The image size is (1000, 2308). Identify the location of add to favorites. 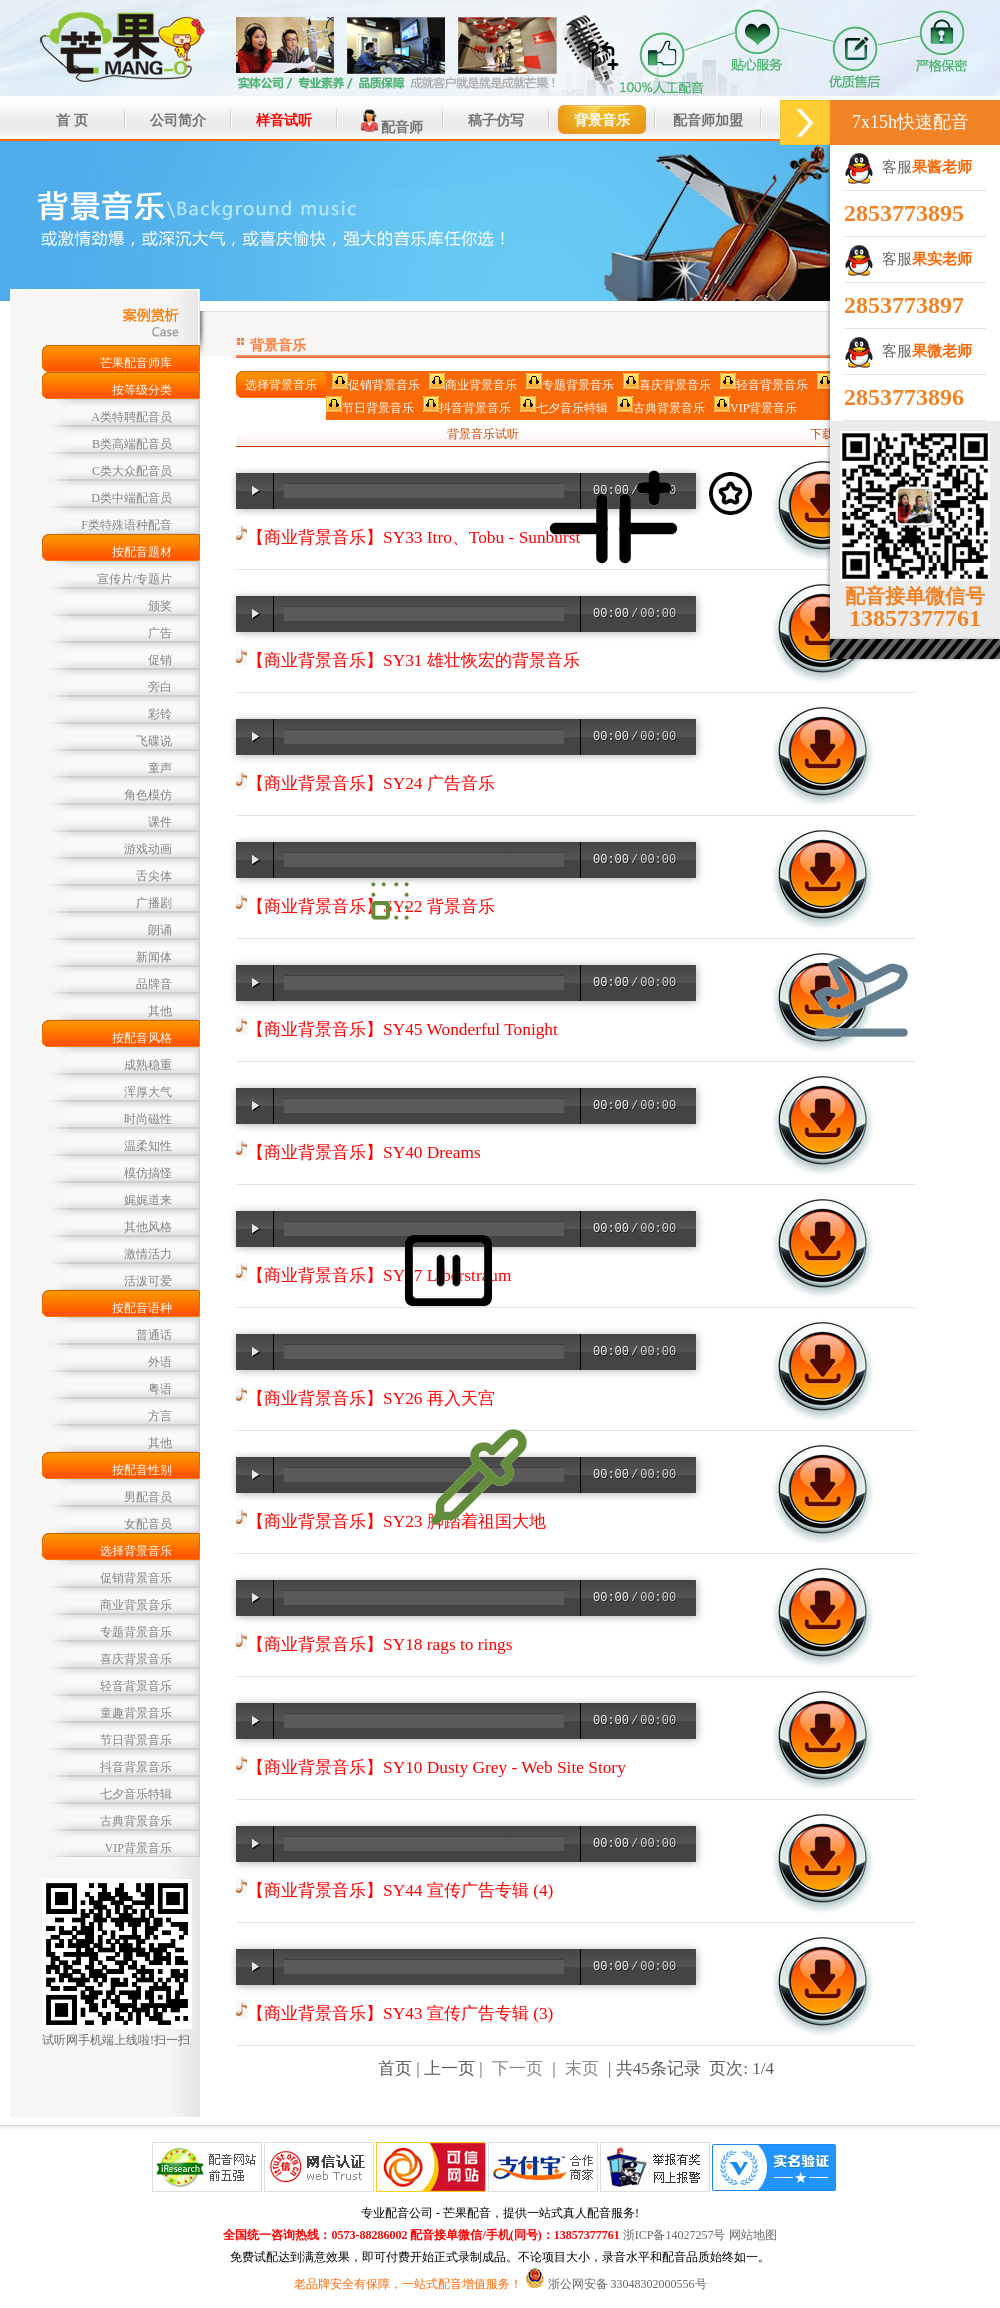
(730, 493).